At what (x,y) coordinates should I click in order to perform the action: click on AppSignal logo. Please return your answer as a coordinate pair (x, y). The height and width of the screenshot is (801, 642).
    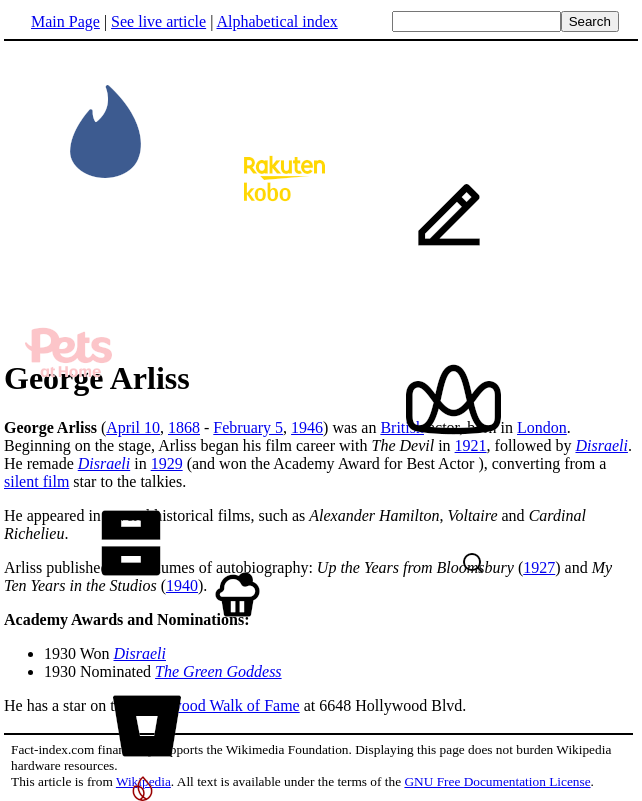
    Looking at the image, I should click on (453, 399).